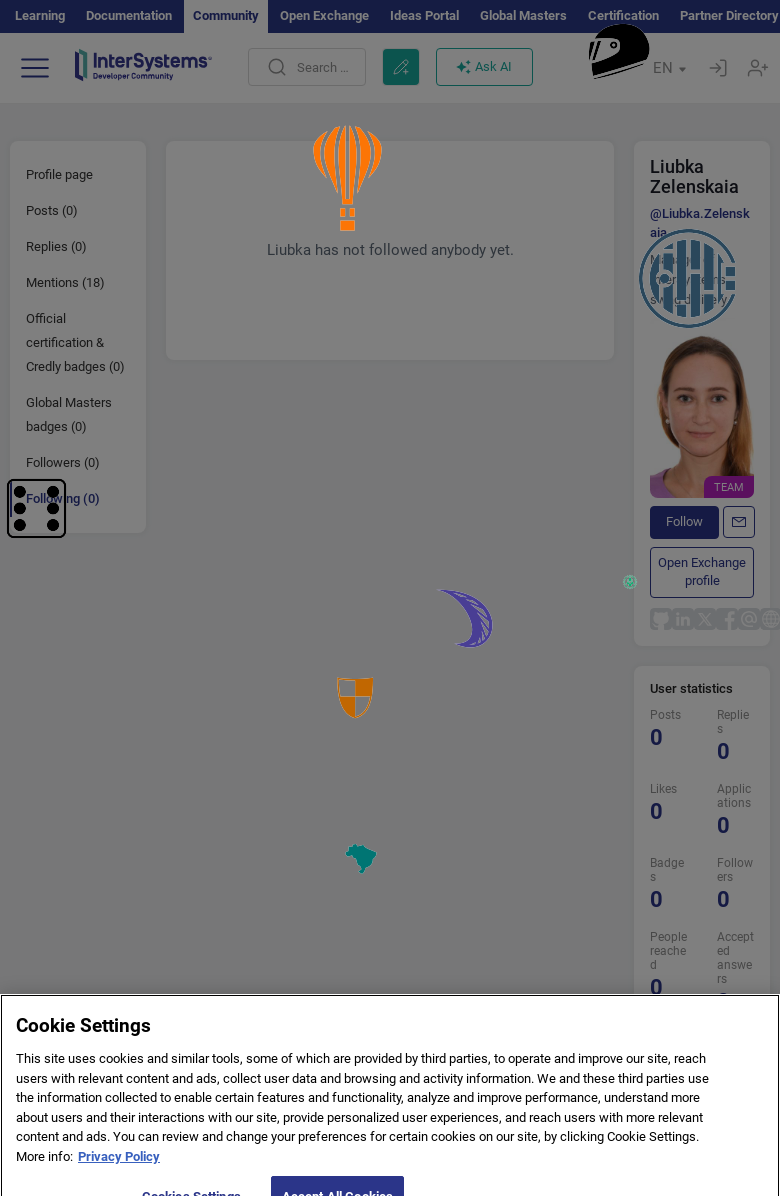 The width and height of the screenshot is (780, 1196). Describe the element at coordinates (630, 582) in the screenshot. I see `indicates a hazardous or dangerous terrain area` at that location.